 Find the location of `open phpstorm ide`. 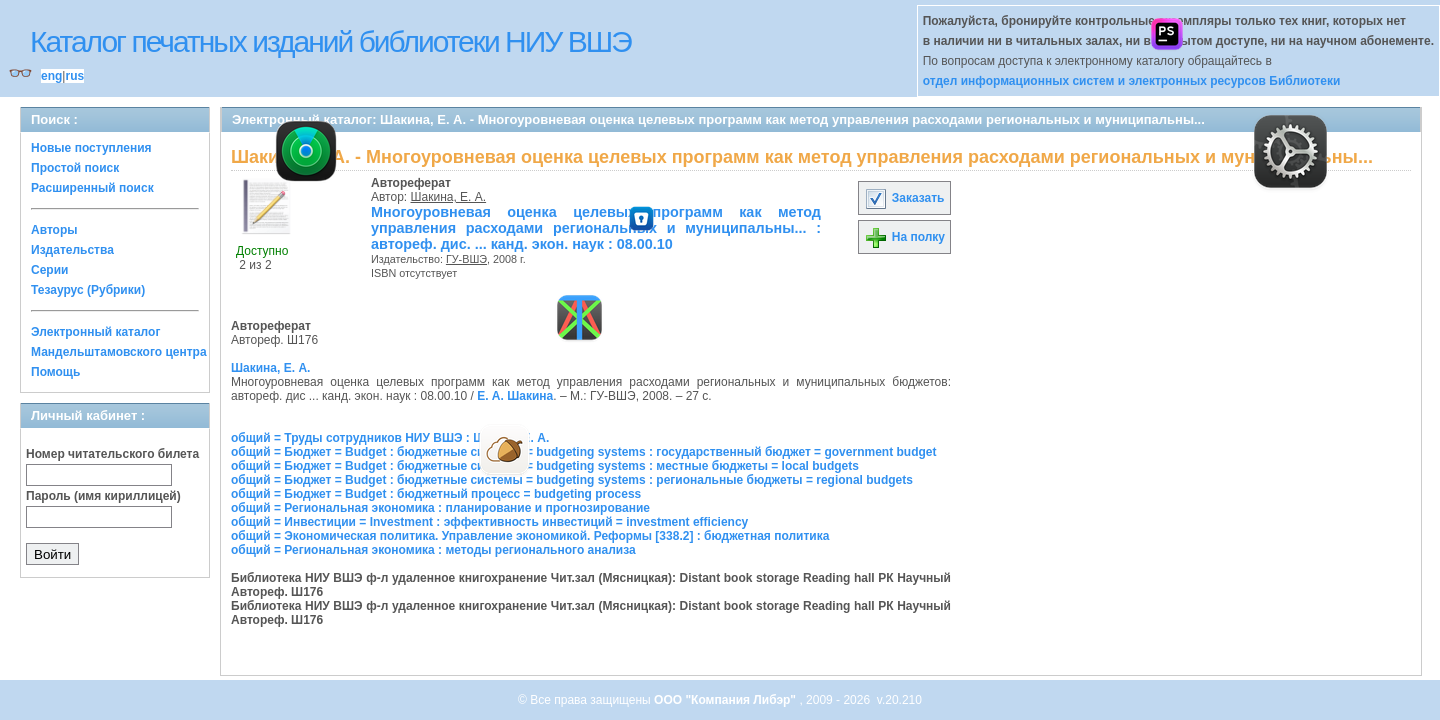

open phpstorm ide is located at coordinates (1167, 34).